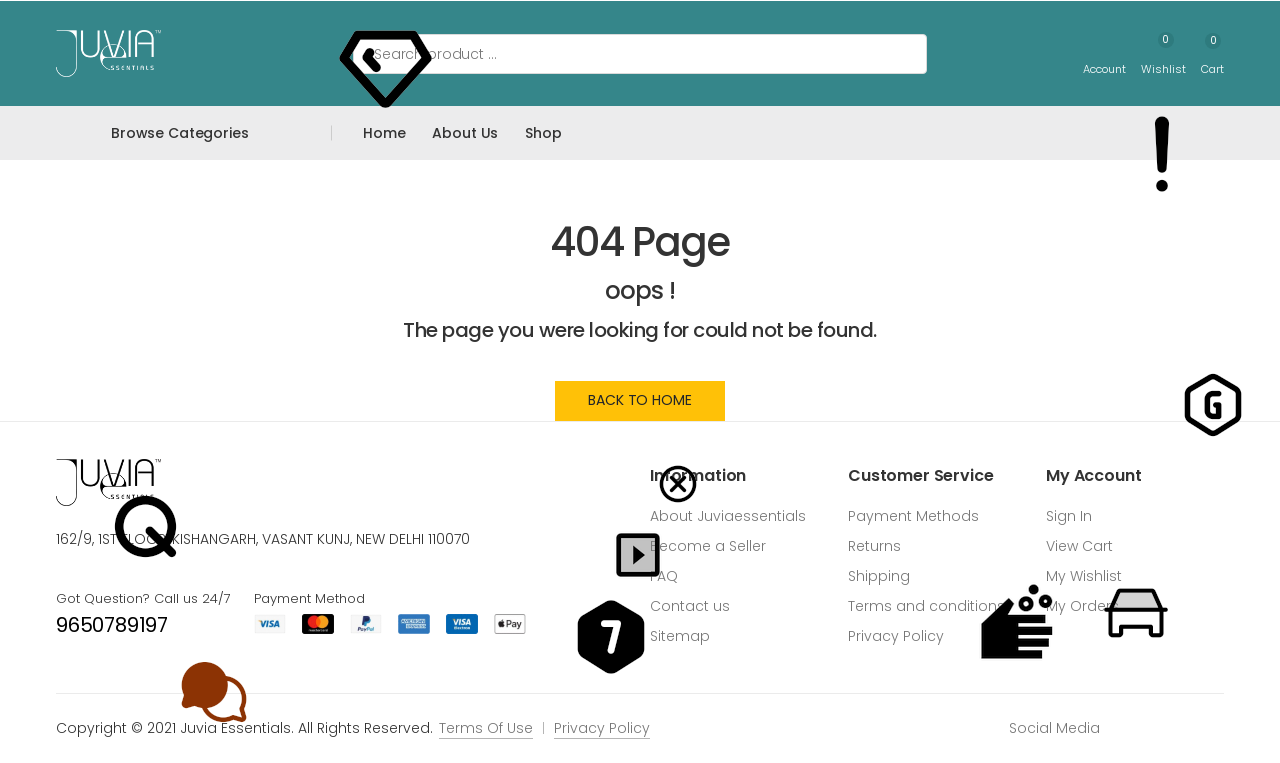 The width and height of the screenshot is (1280, 763). What do you see at coordinates (145, 526) in the screenshot?
I see `indicates guatemalan quetzal currency` at bounding box center [145, 526].